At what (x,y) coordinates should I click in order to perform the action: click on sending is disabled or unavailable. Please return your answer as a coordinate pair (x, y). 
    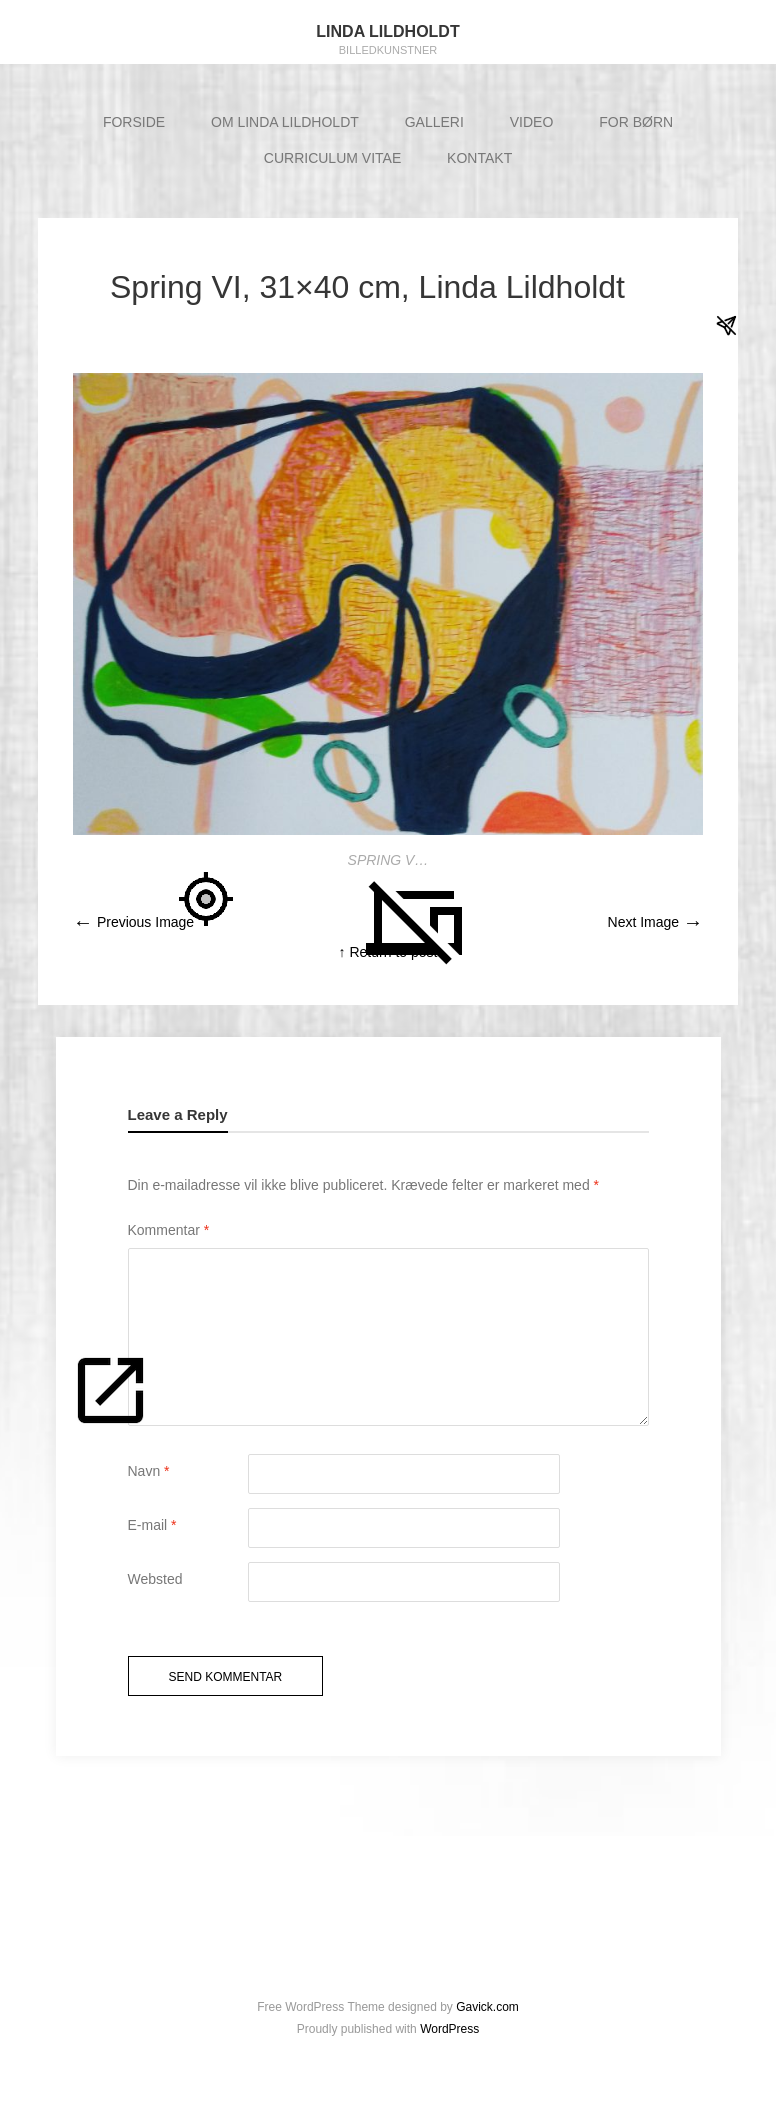
    Looking at the image, I should click on (726, 325).